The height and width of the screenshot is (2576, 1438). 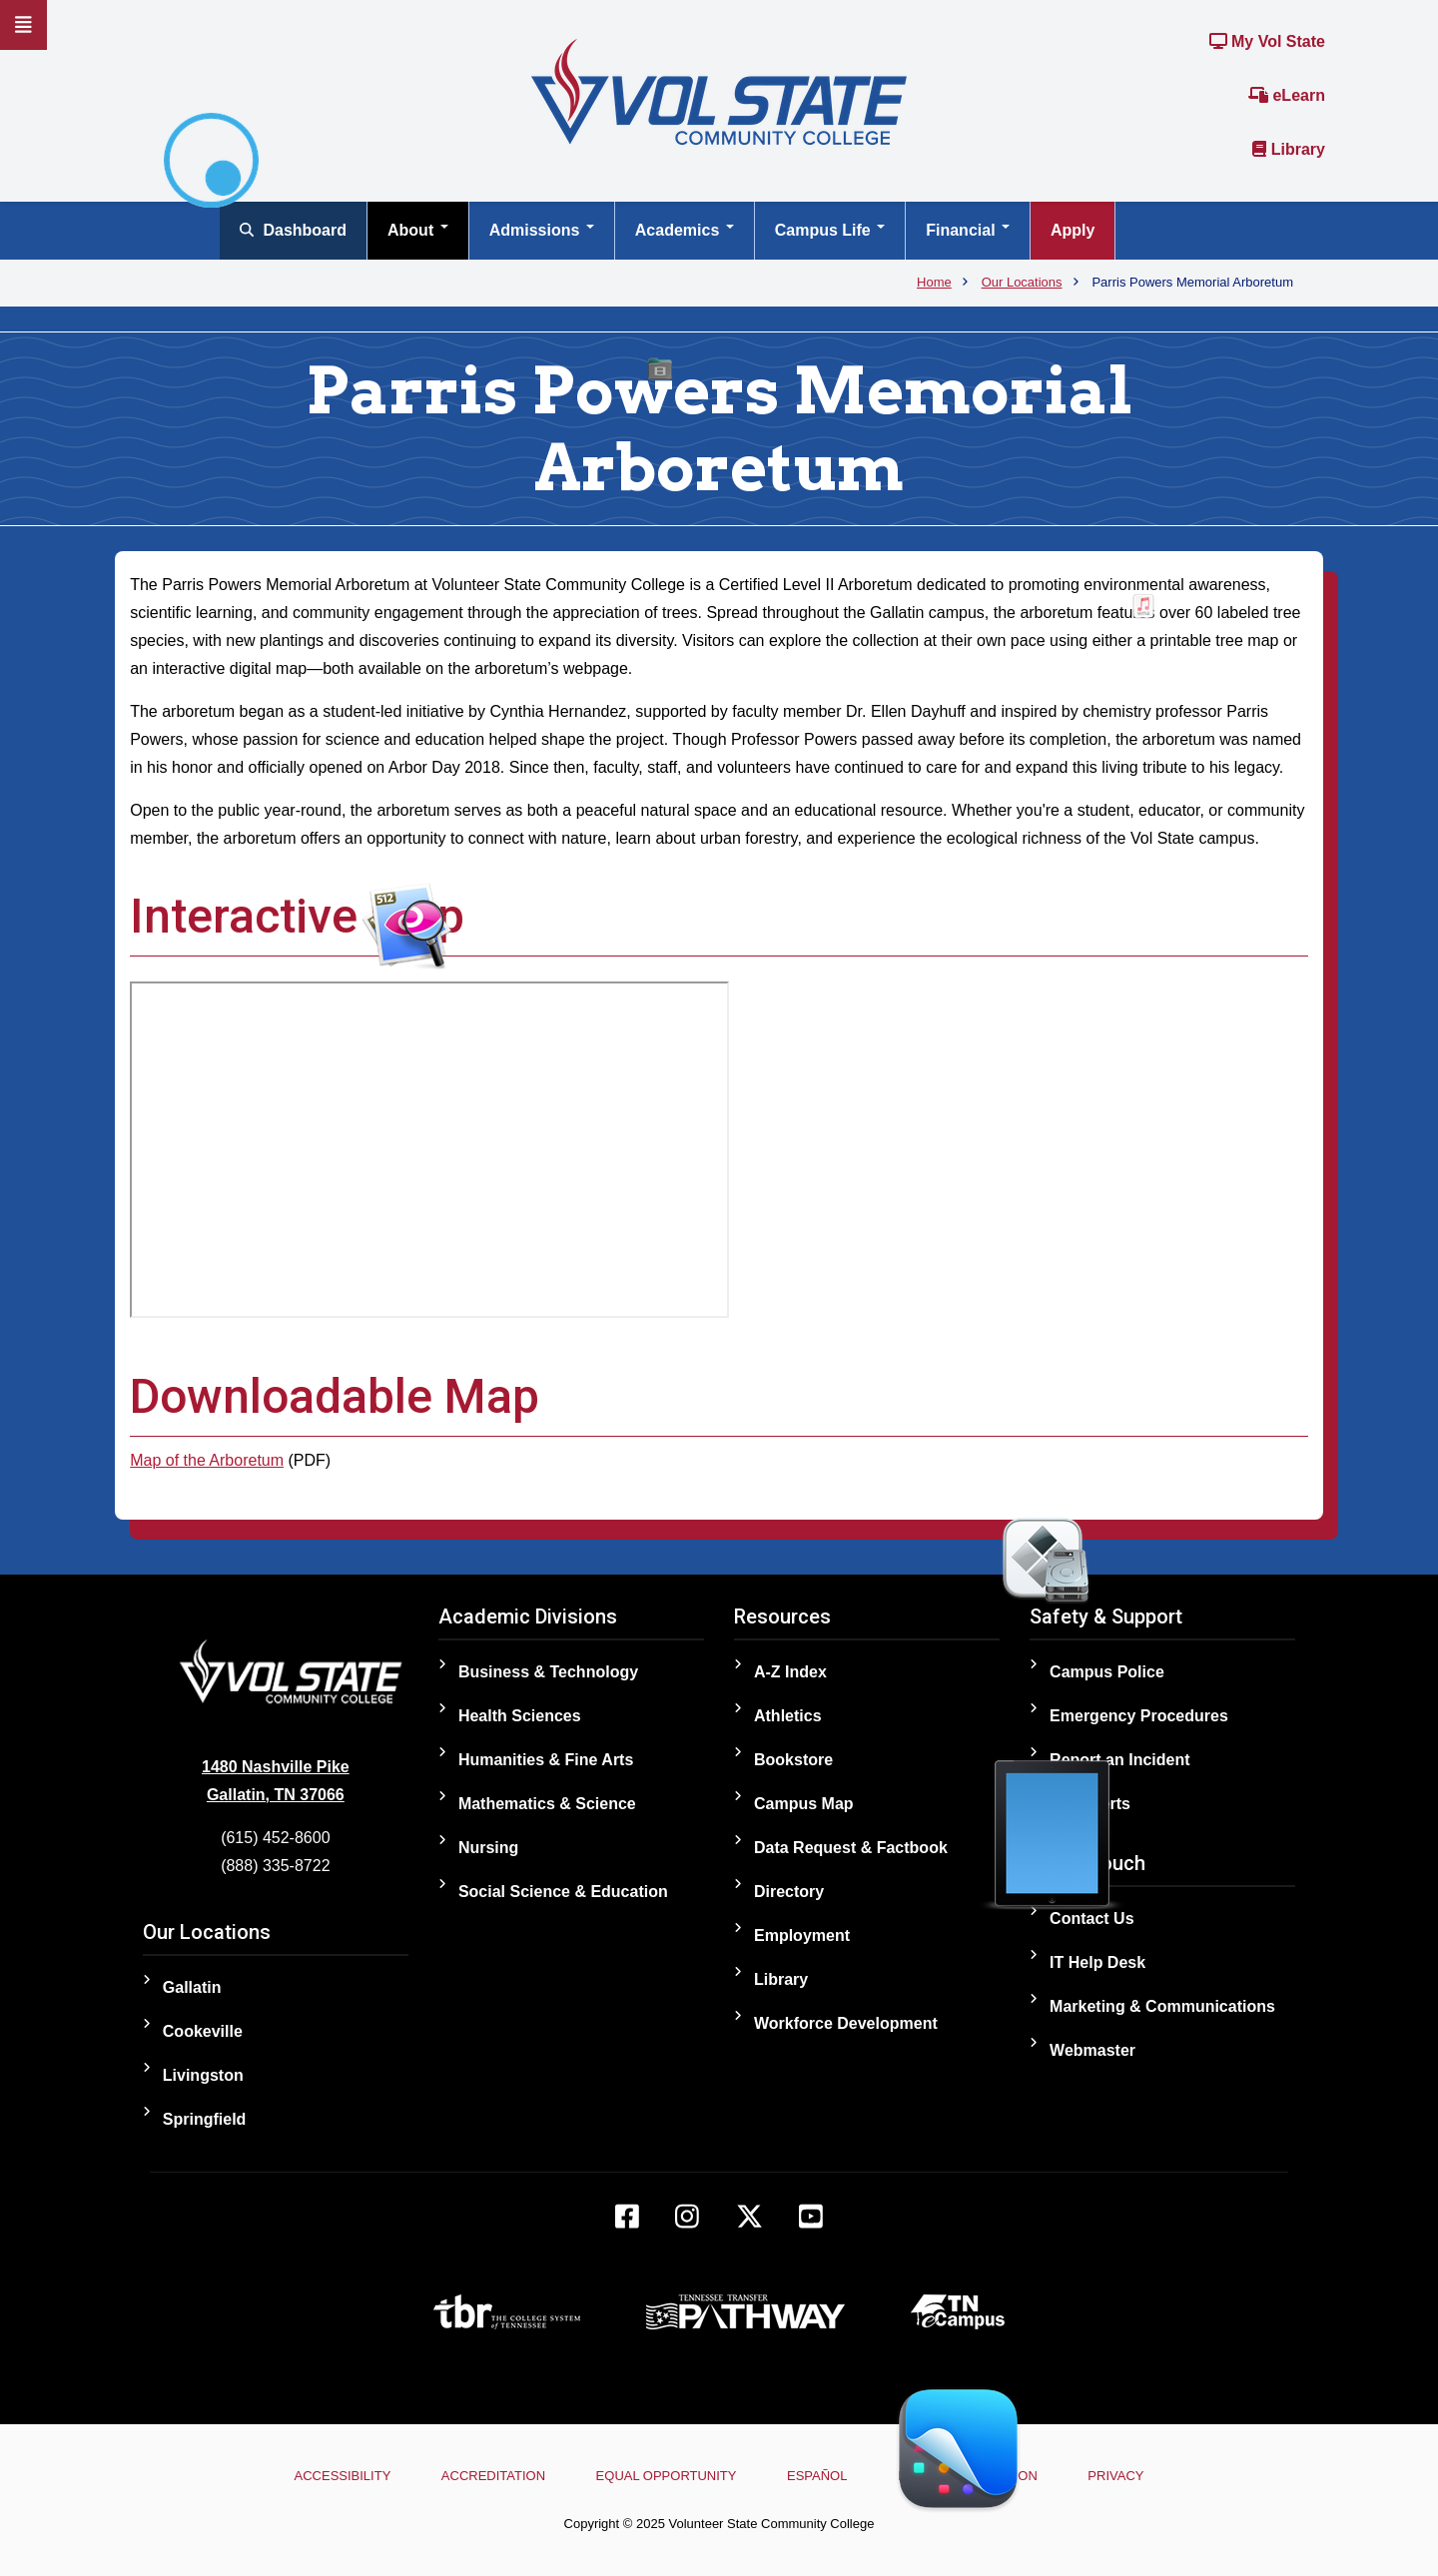 I want to click on launch boot camp assistant to install windows on your mac, so click(x=1043, y=1558).